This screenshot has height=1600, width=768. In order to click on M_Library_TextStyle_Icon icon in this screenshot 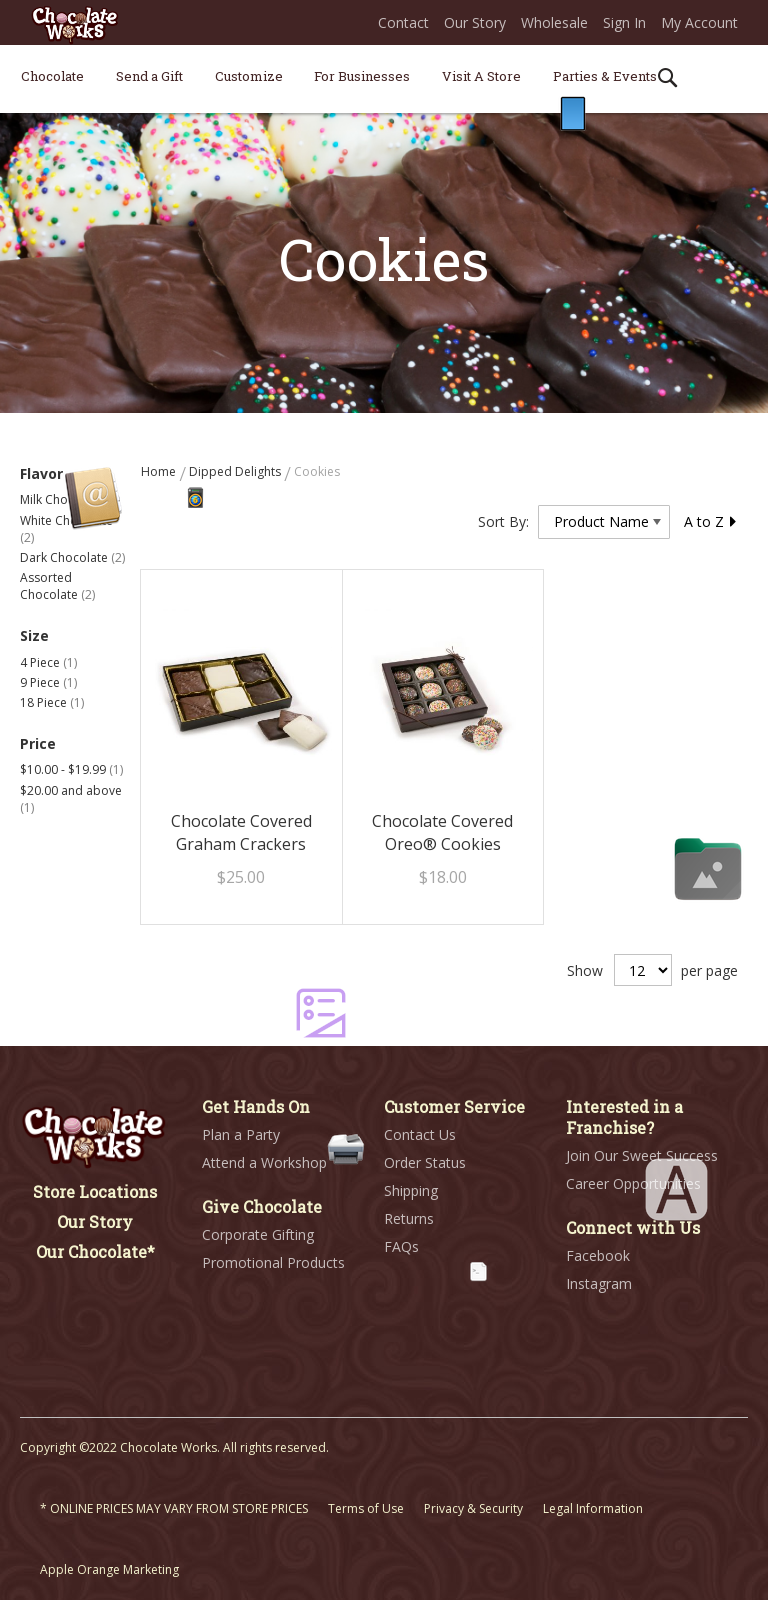, I will do `click(676, 1189)`.